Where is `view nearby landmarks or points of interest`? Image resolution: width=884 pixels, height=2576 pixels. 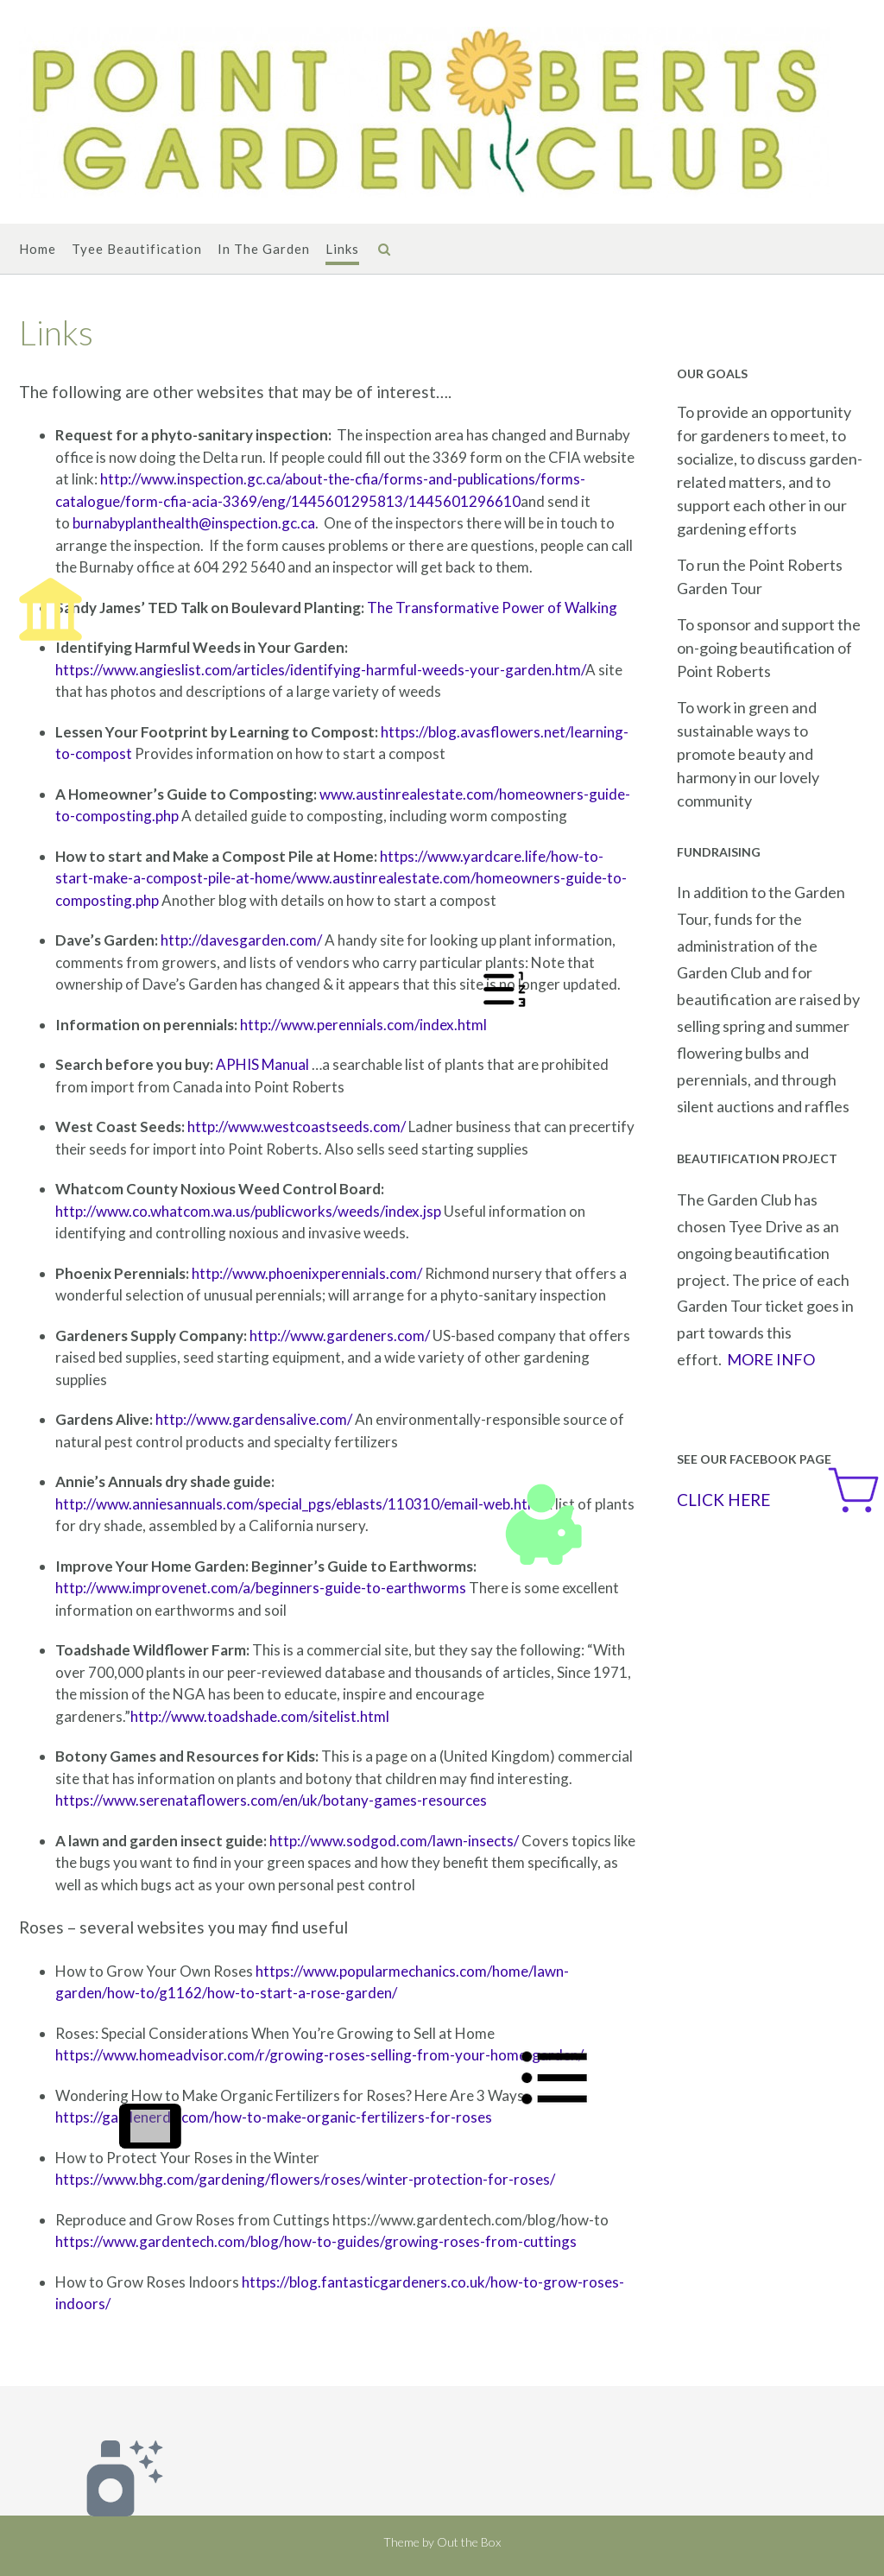
view nearby landmarks or points of interest is located at coordinates (50, 609).